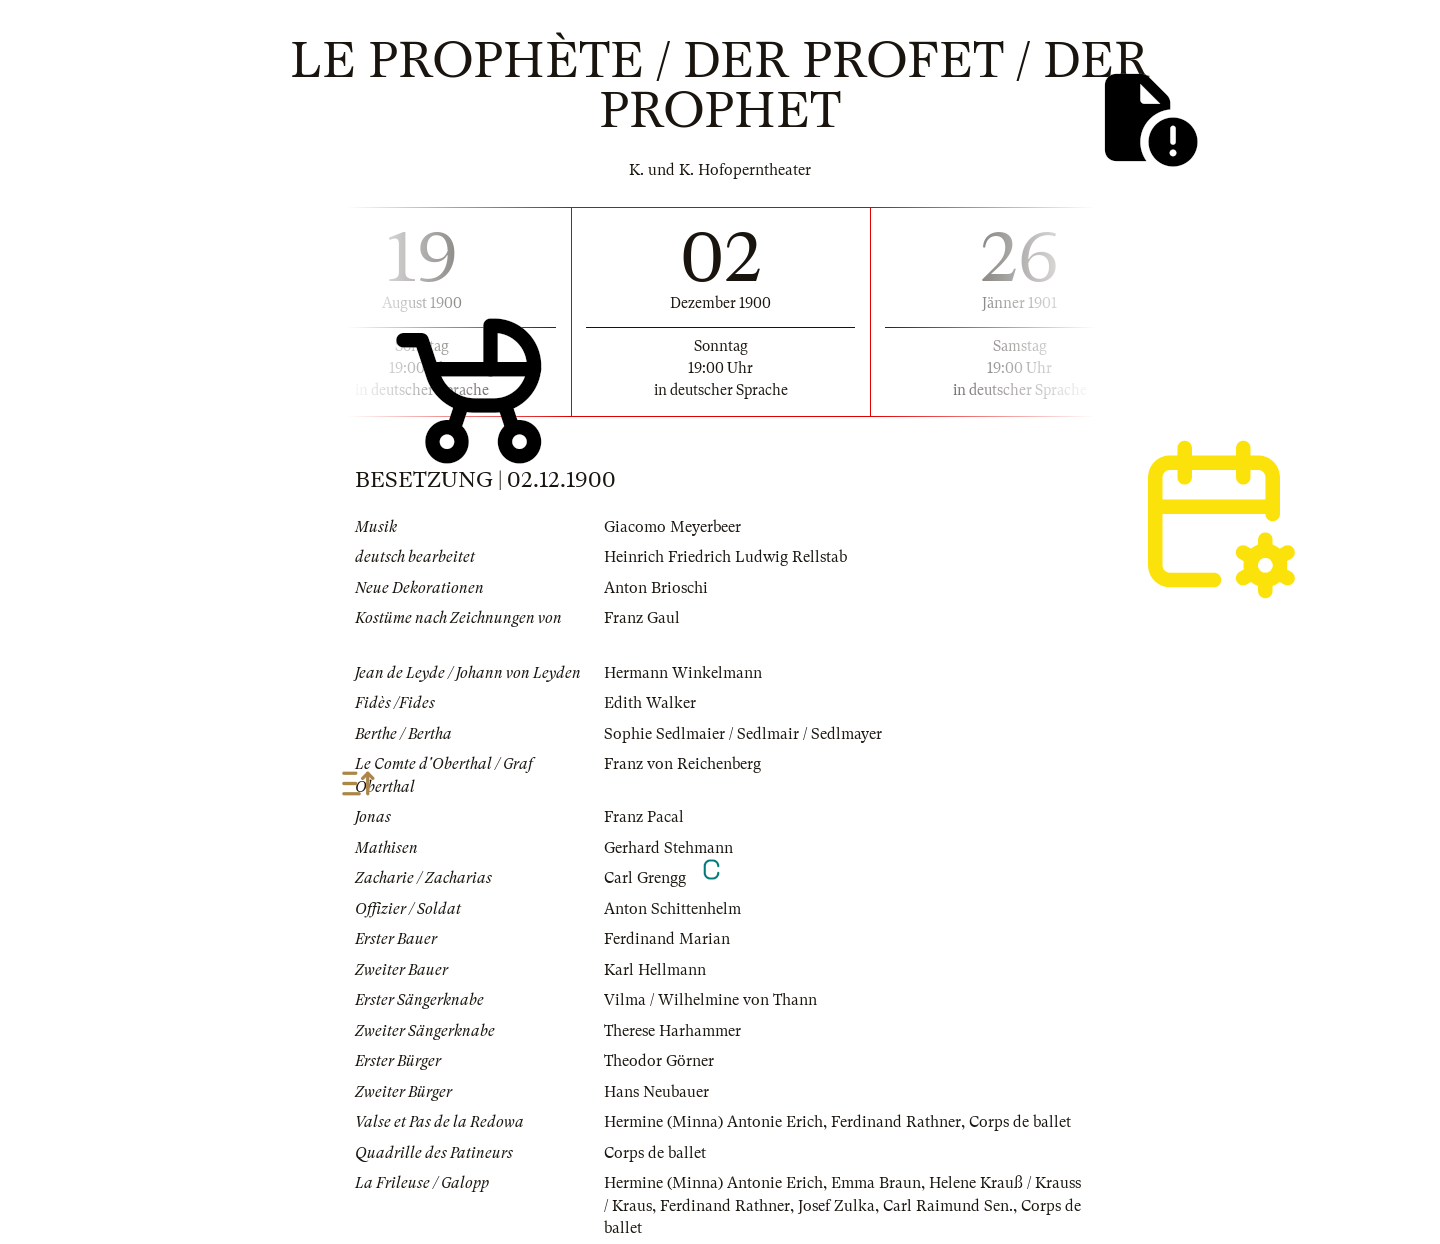  Describe the element at coordinates (711, 869) in the screenshot. I see `indicates a "C" grade or rating` at that location.